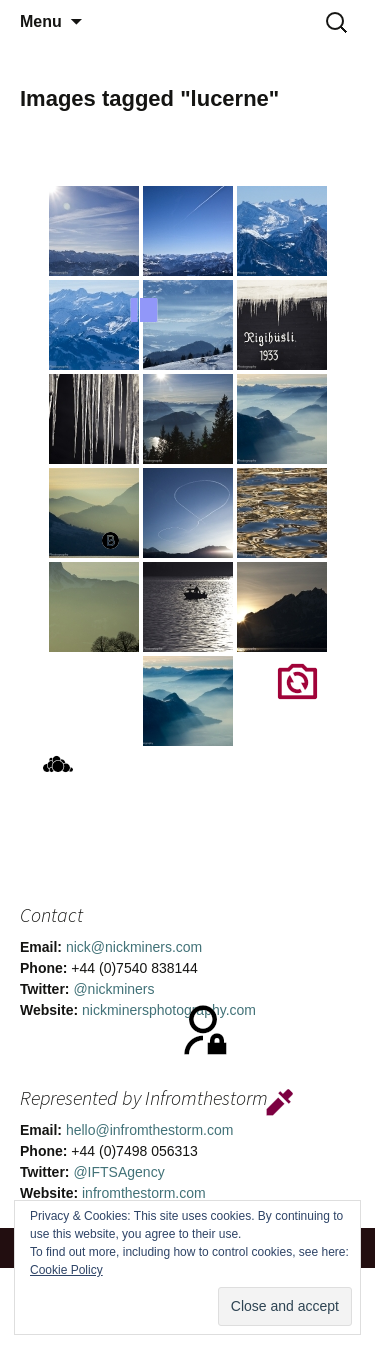  I want to click on access admin or administrator settings, so click(203, 1031).